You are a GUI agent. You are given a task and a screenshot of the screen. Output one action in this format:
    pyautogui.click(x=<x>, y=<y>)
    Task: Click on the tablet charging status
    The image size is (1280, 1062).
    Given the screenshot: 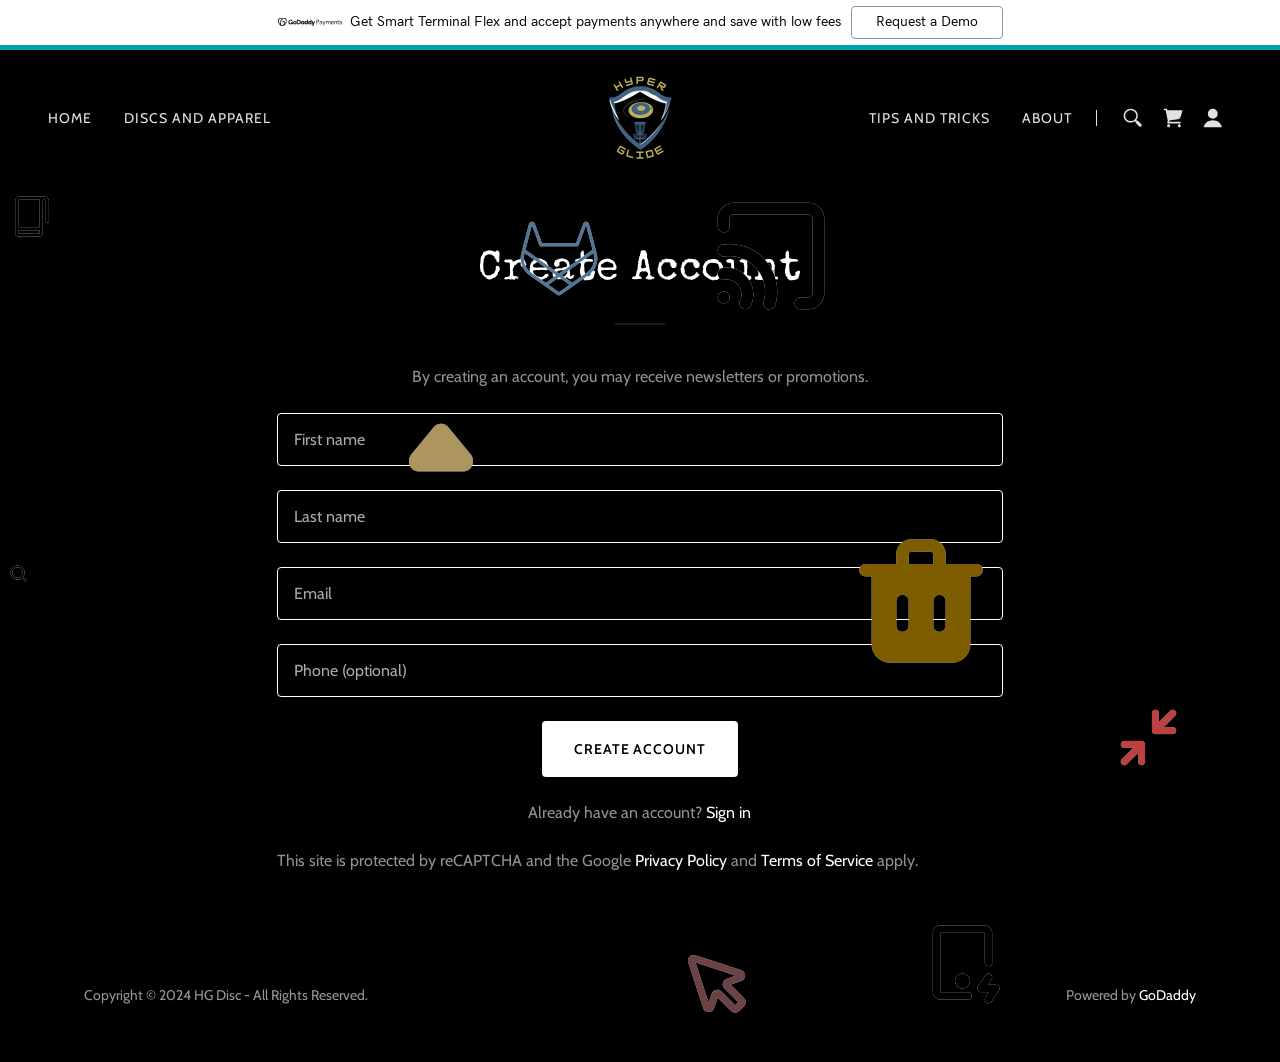 What is the action you would take?
    pyautogui.click(x=962, y=962)
    